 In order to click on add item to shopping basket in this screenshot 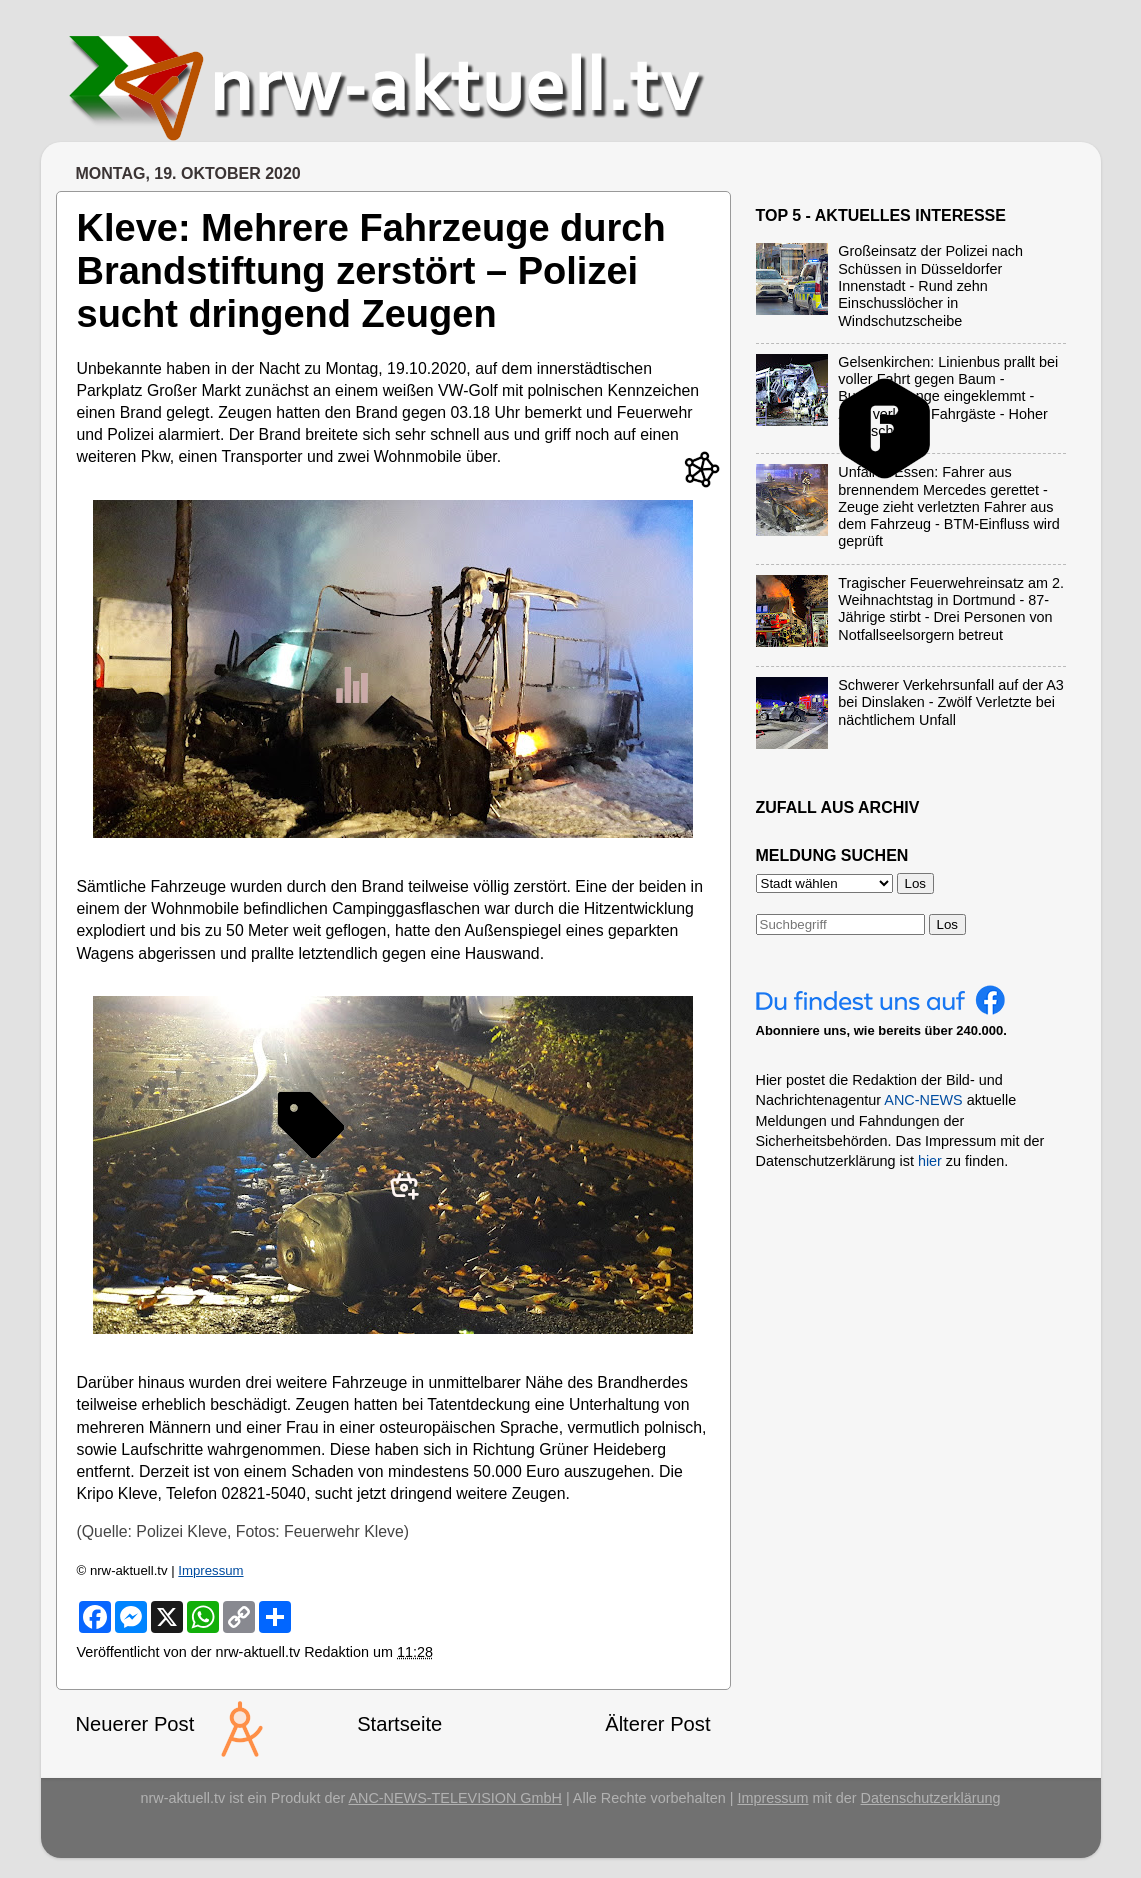, I will do `click(404, 1185)`.